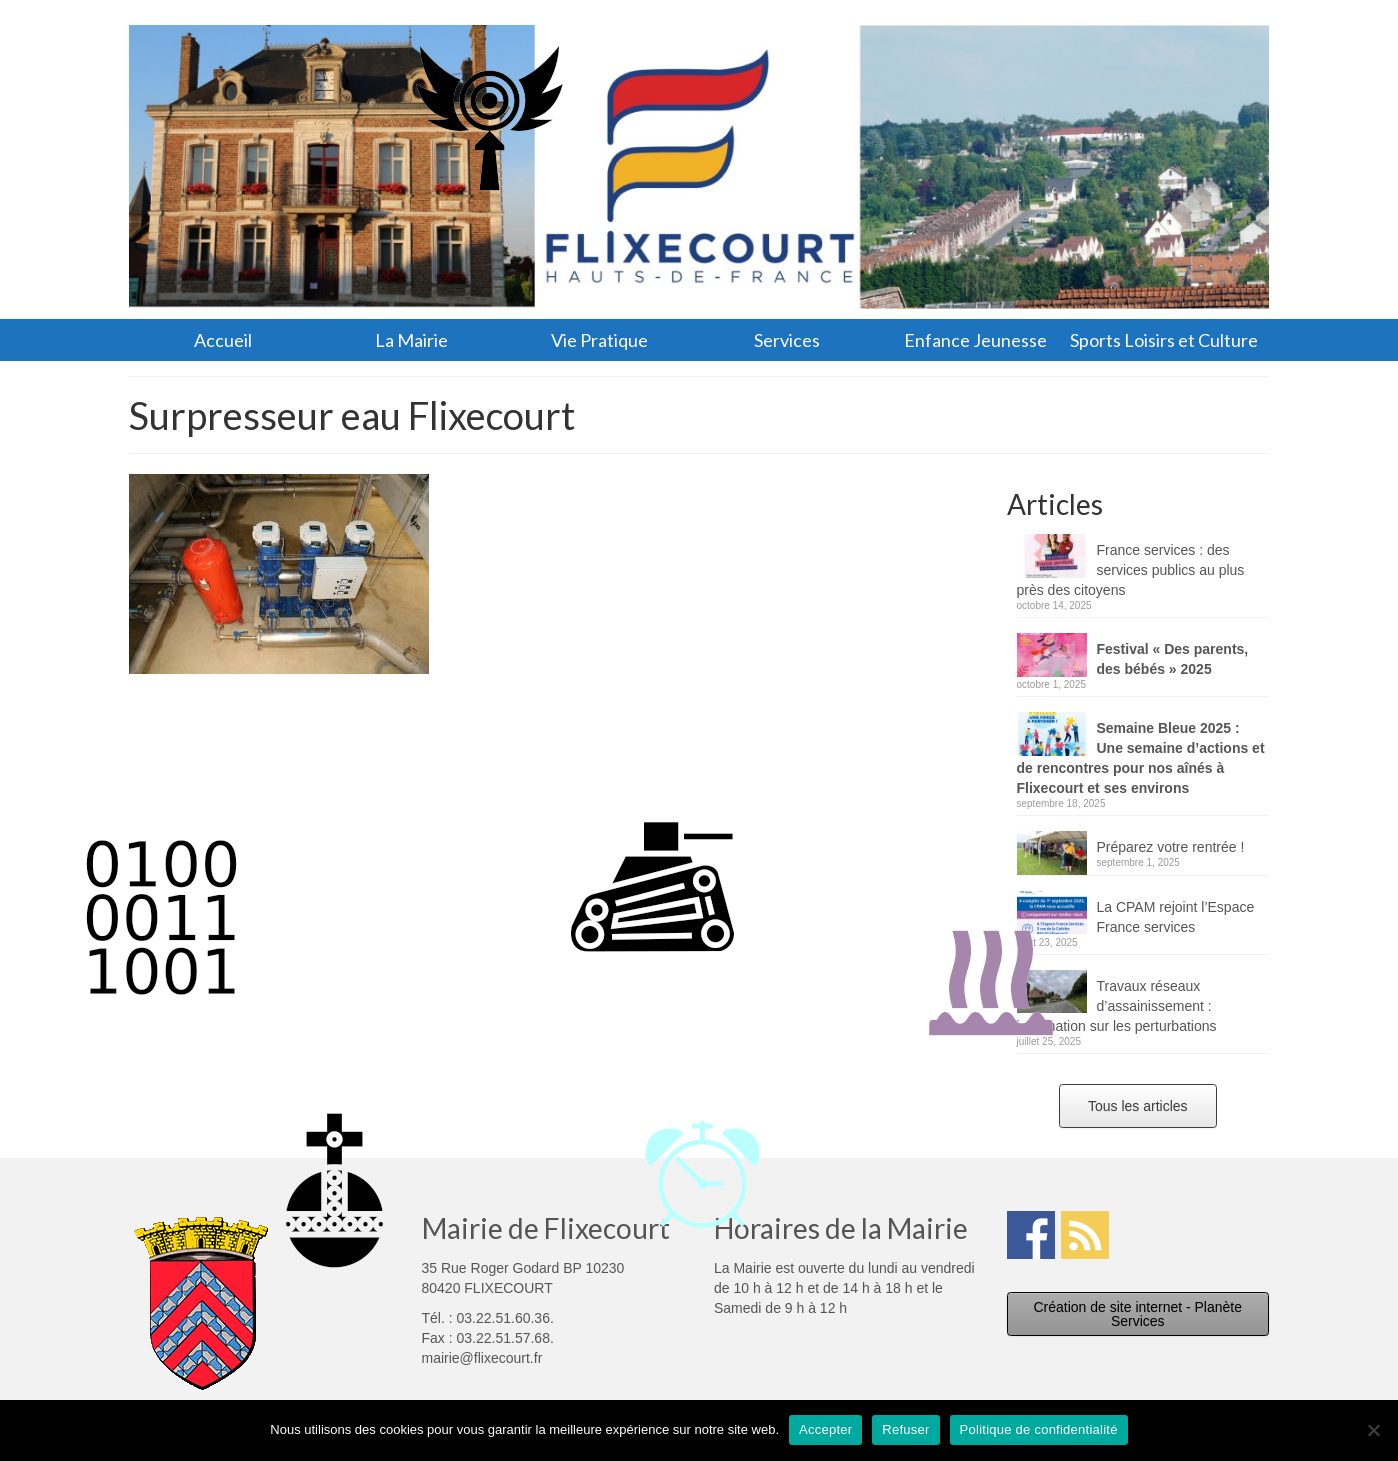 The height and width of the screenshot is (1461, 1398). Describe the element at coordinates (161, 917) in the screenshot. I see `access computing or data processing features` at that location.